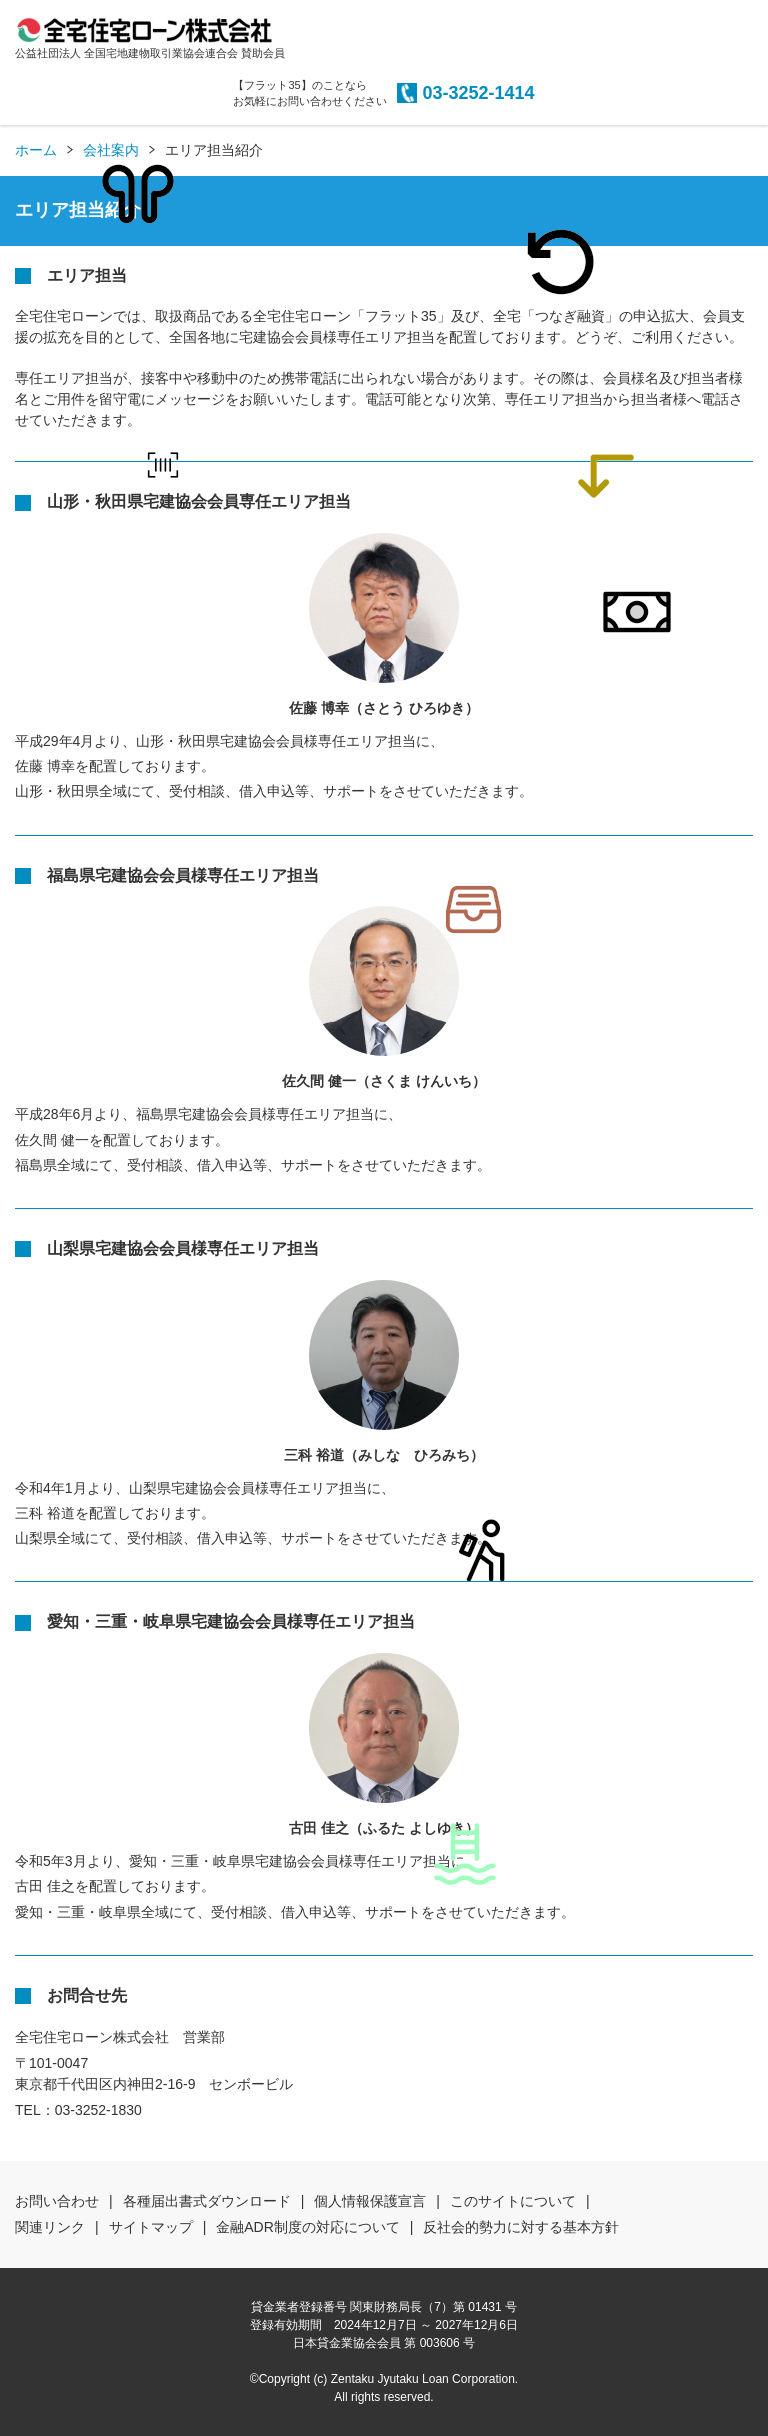 The image size is (768, 2436). Describe the element at coordinates (473, 909) in the screenshot. I see `view inbox or received files` at that location.